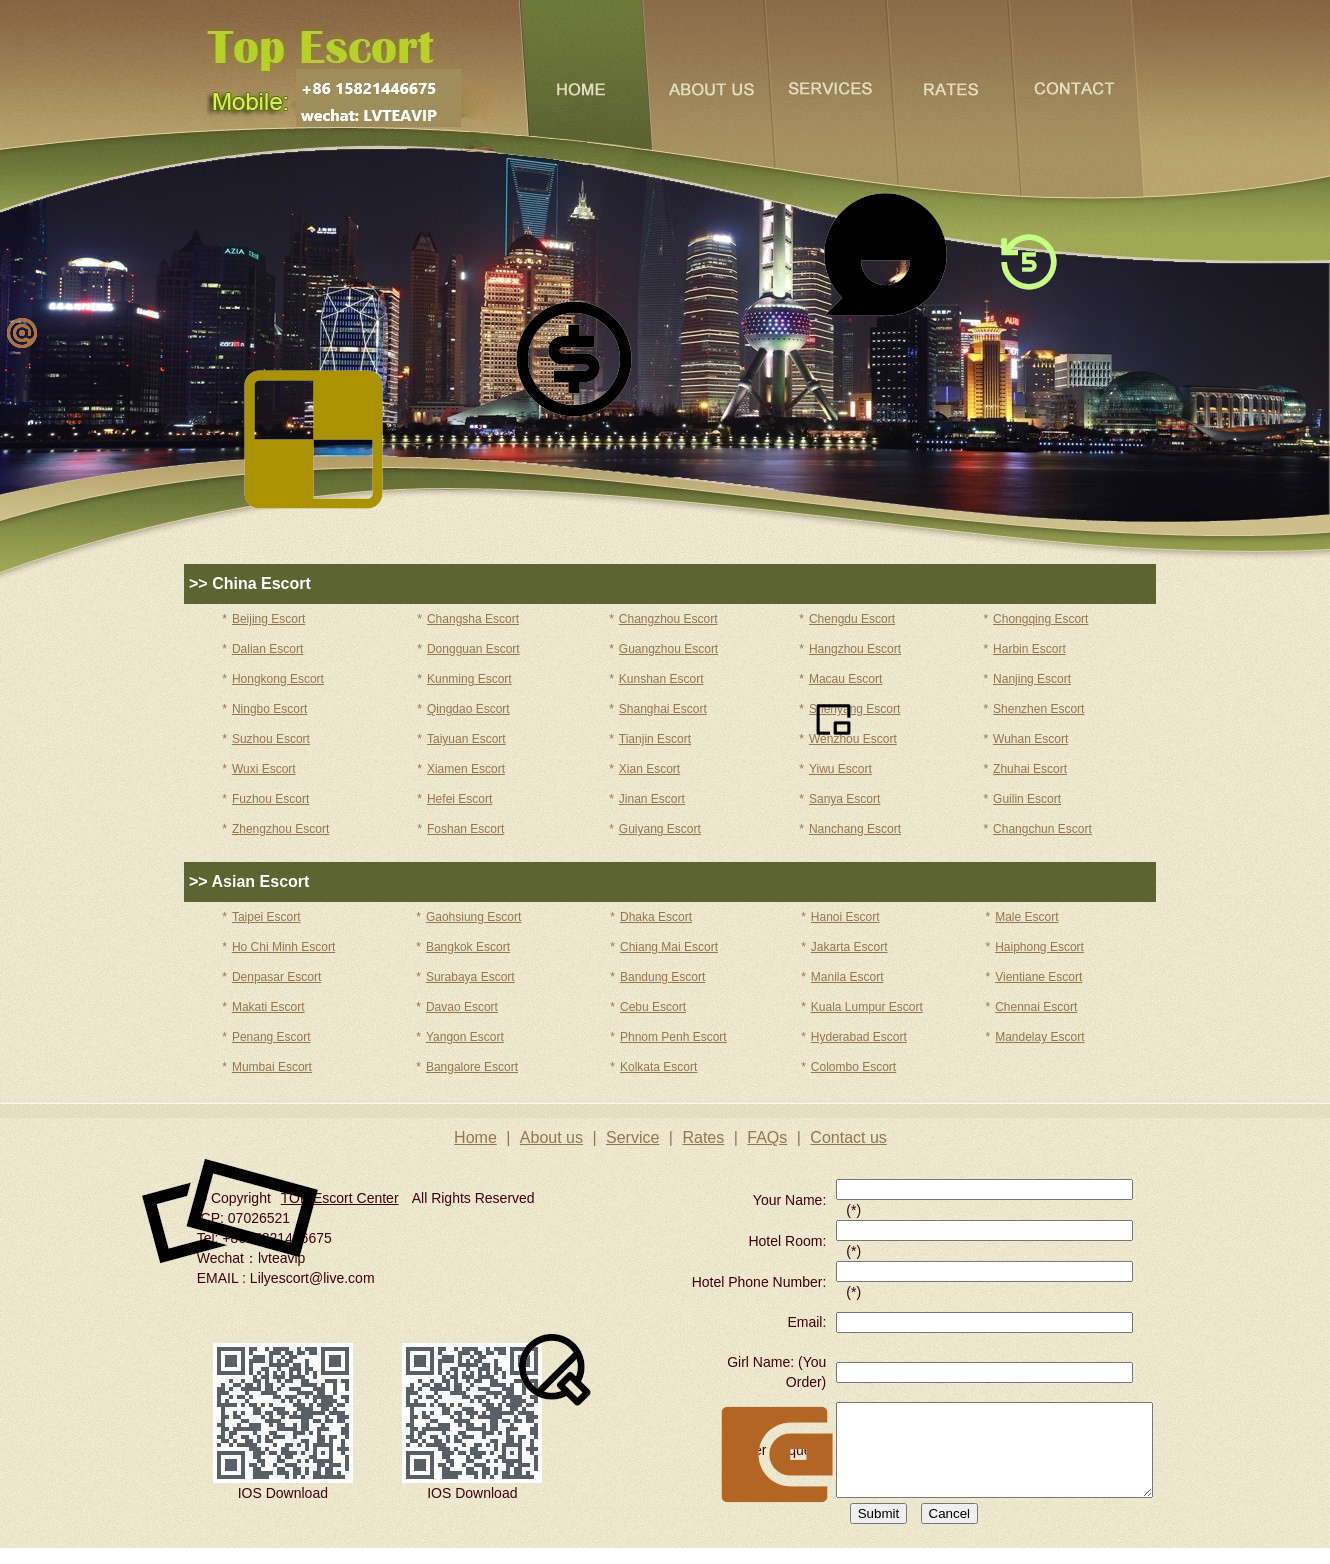 The width and height of the screenshot is (1330, 1564). Describe the element at coordinates (230, 1211) in the screenshot. I see `open slickpic photo sharing app` at that location.